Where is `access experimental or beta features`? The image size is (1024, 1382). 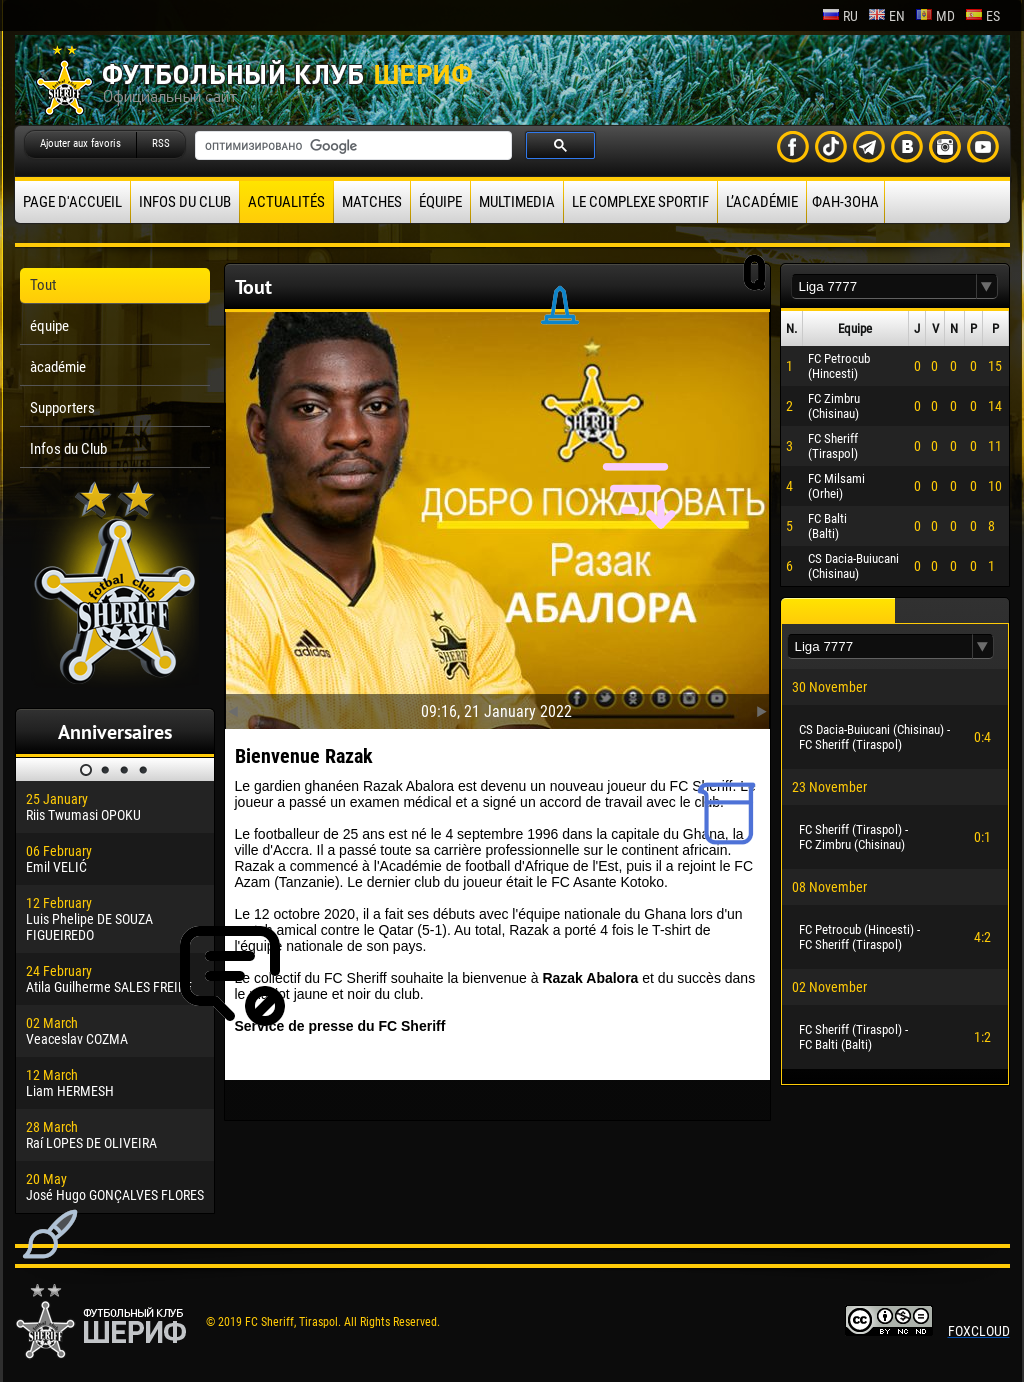 access experimental or beta features is located at coordinates (726, 813).